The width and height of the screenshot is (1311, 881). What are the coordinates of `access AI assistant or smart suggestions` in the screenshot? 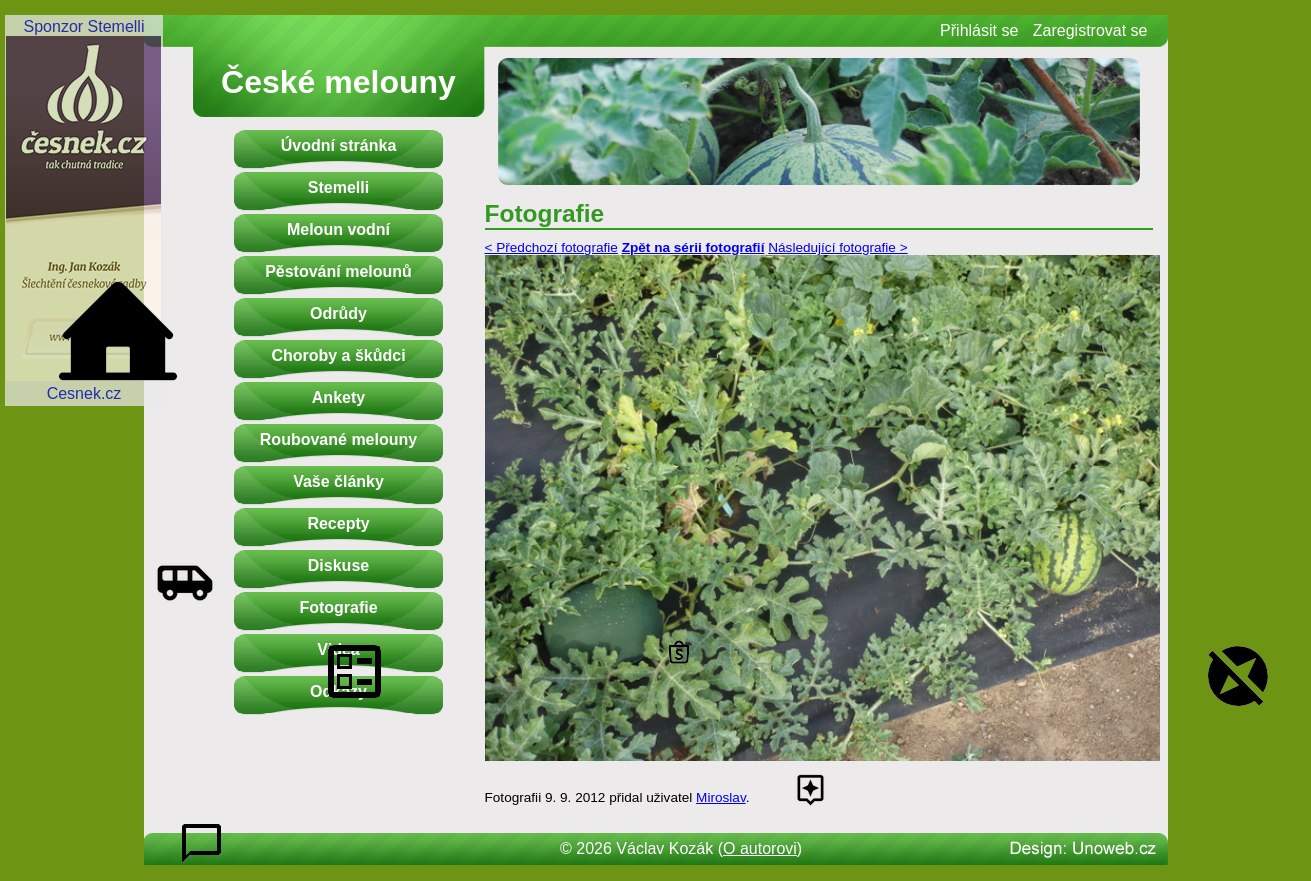 It's located at (810, 789).